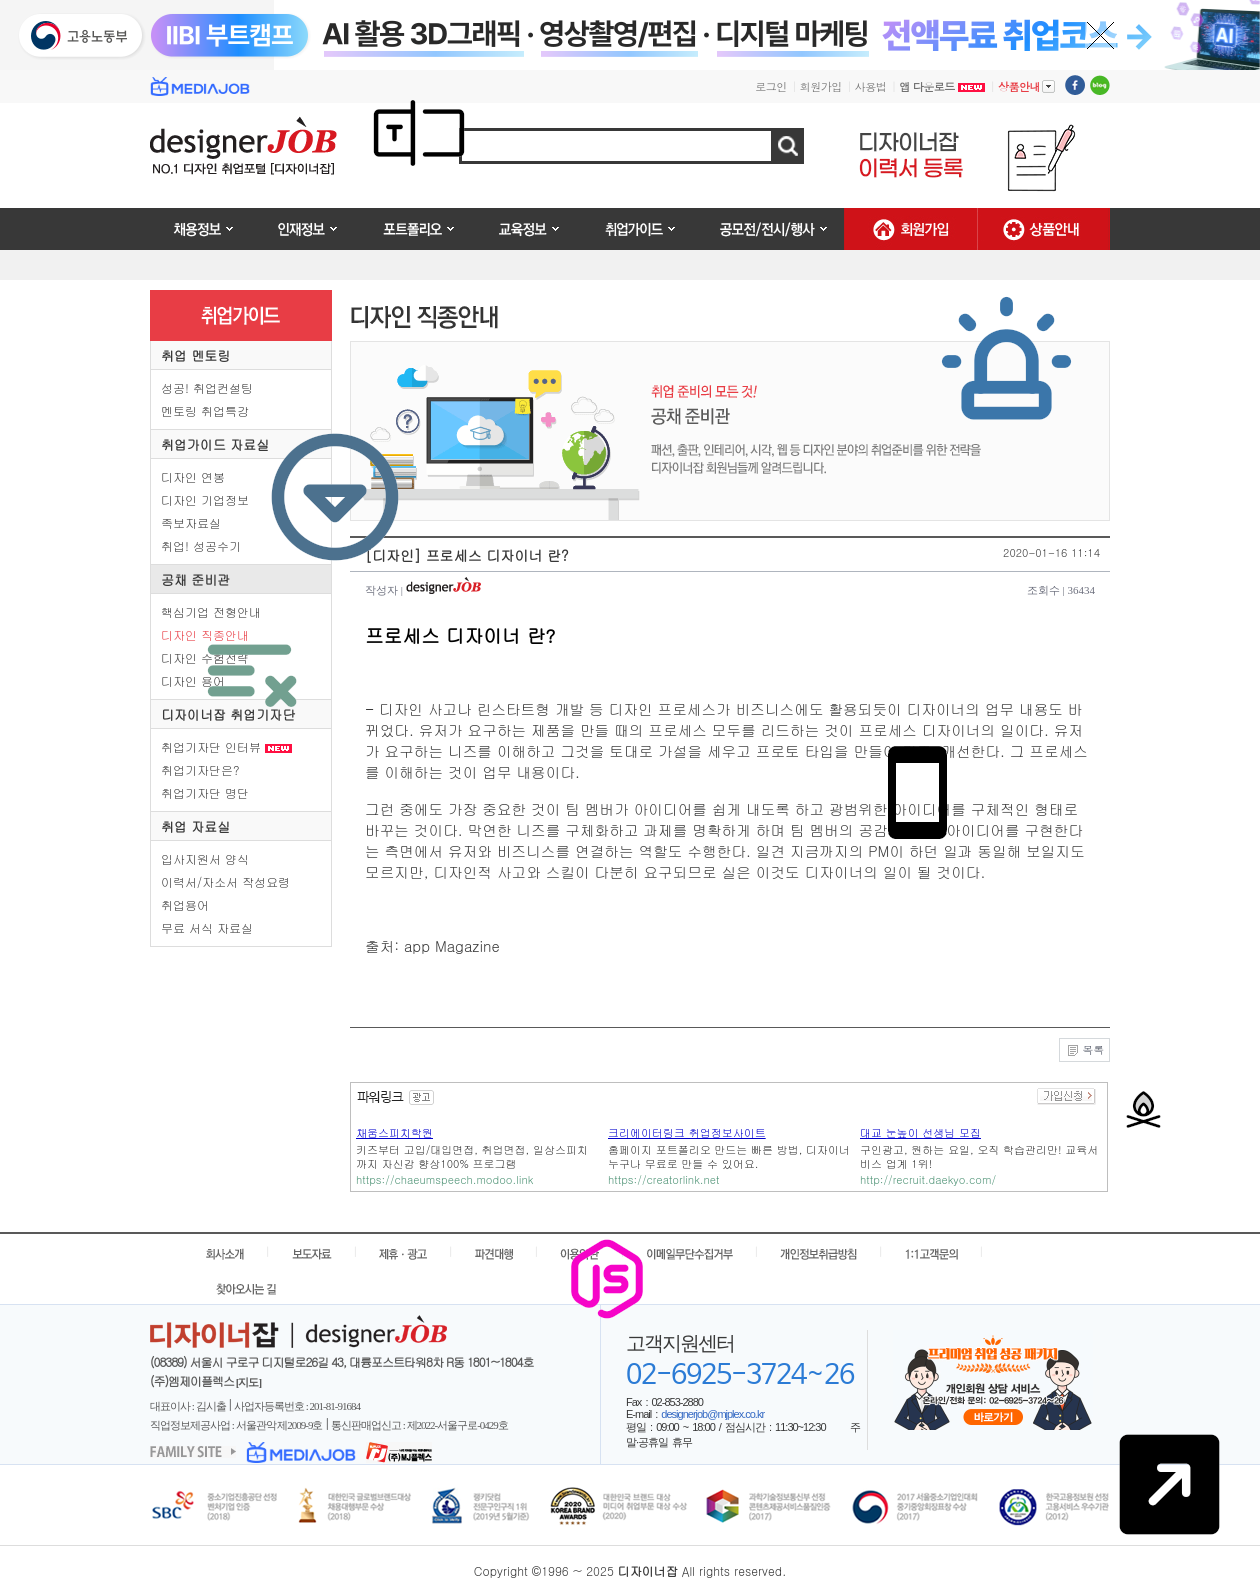 This screenshot has width=1260, height=1596. What do you see at coordinates (419, 133) in the screenshot?
I see `enter or edit text in a text field` at bounding box center [419, 133].